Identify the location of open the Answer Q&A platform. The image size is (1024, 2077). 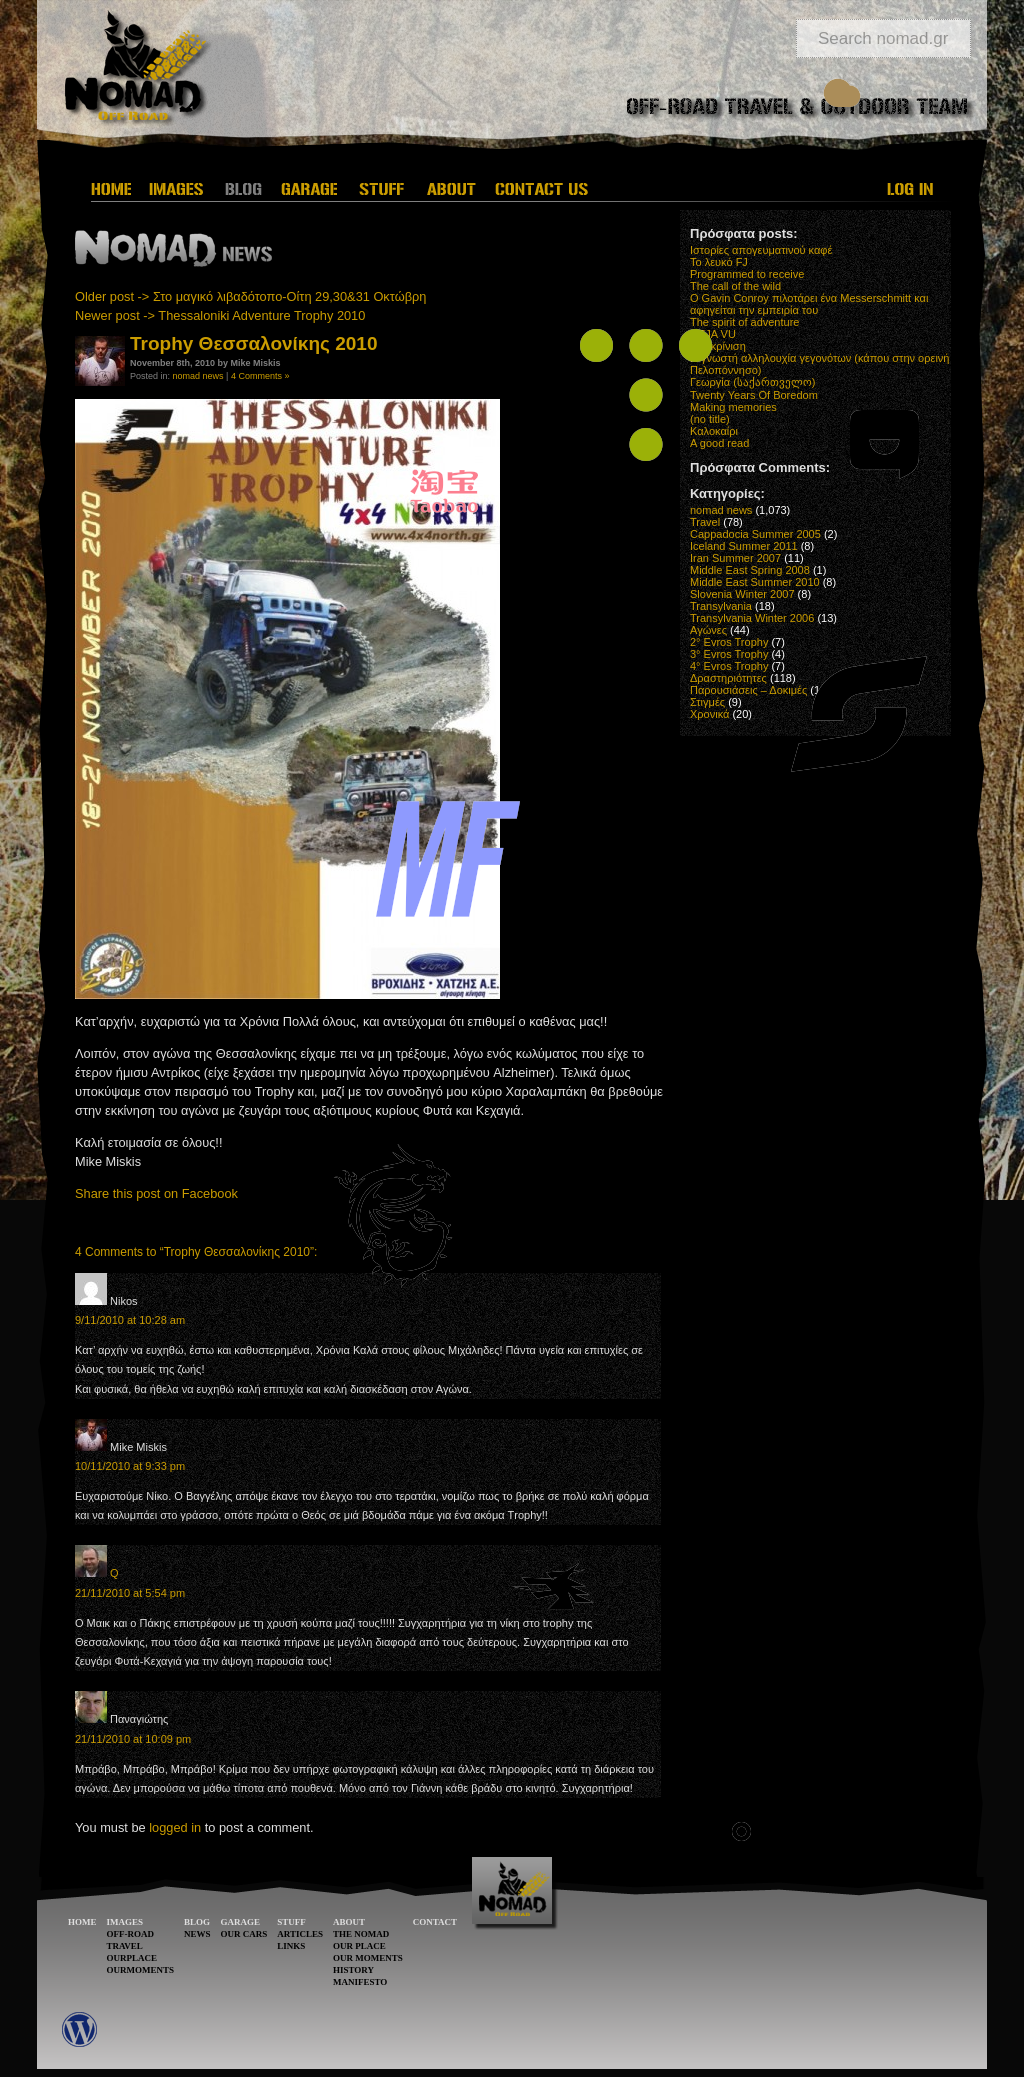
(884, 444).